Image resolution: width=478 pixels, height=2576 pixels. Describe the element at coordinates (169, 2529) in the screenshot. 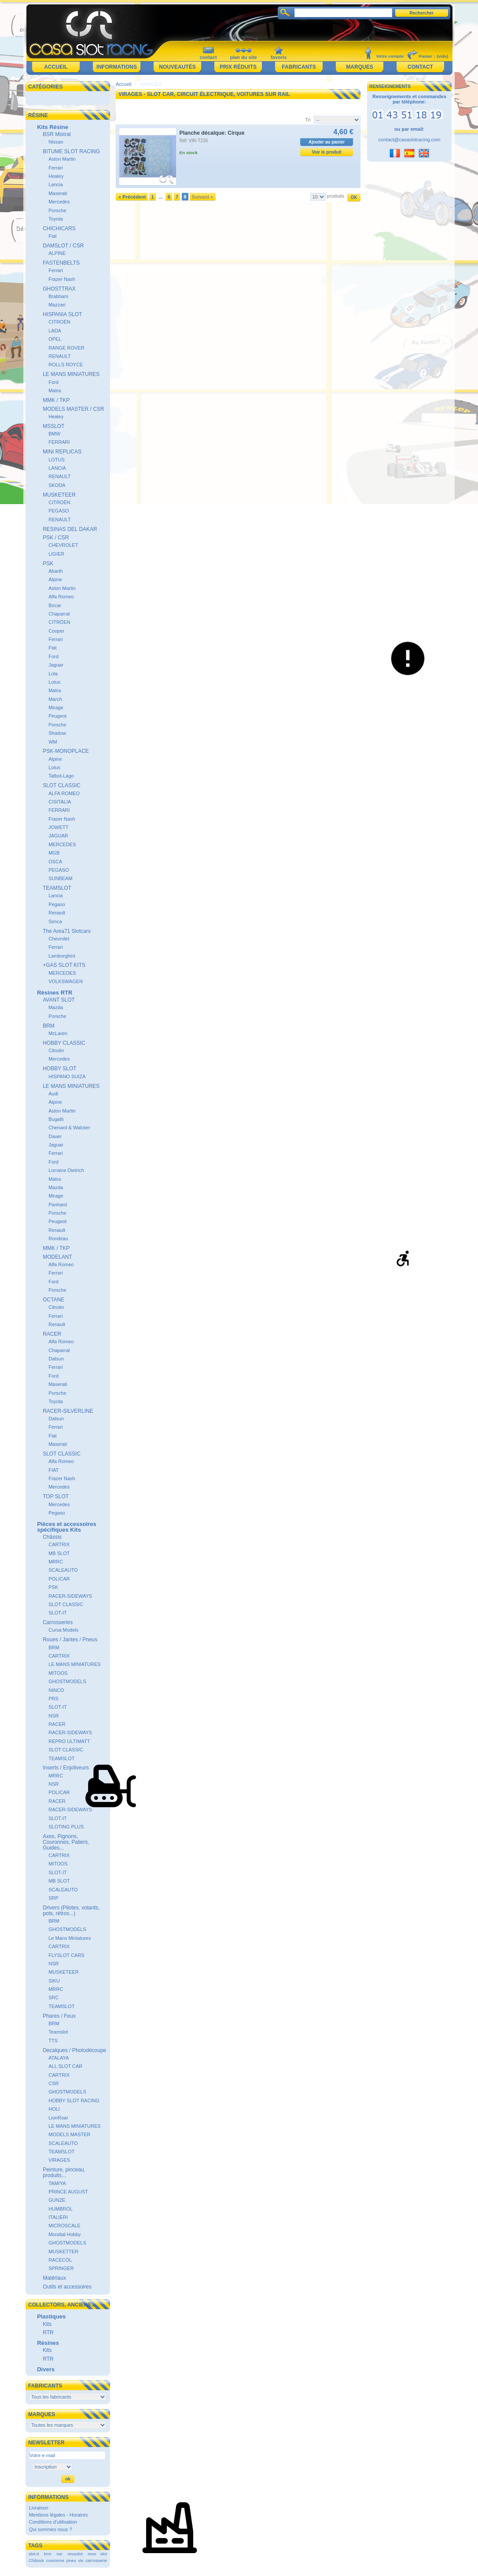

I see `view manufacturing or production settings` at that location.